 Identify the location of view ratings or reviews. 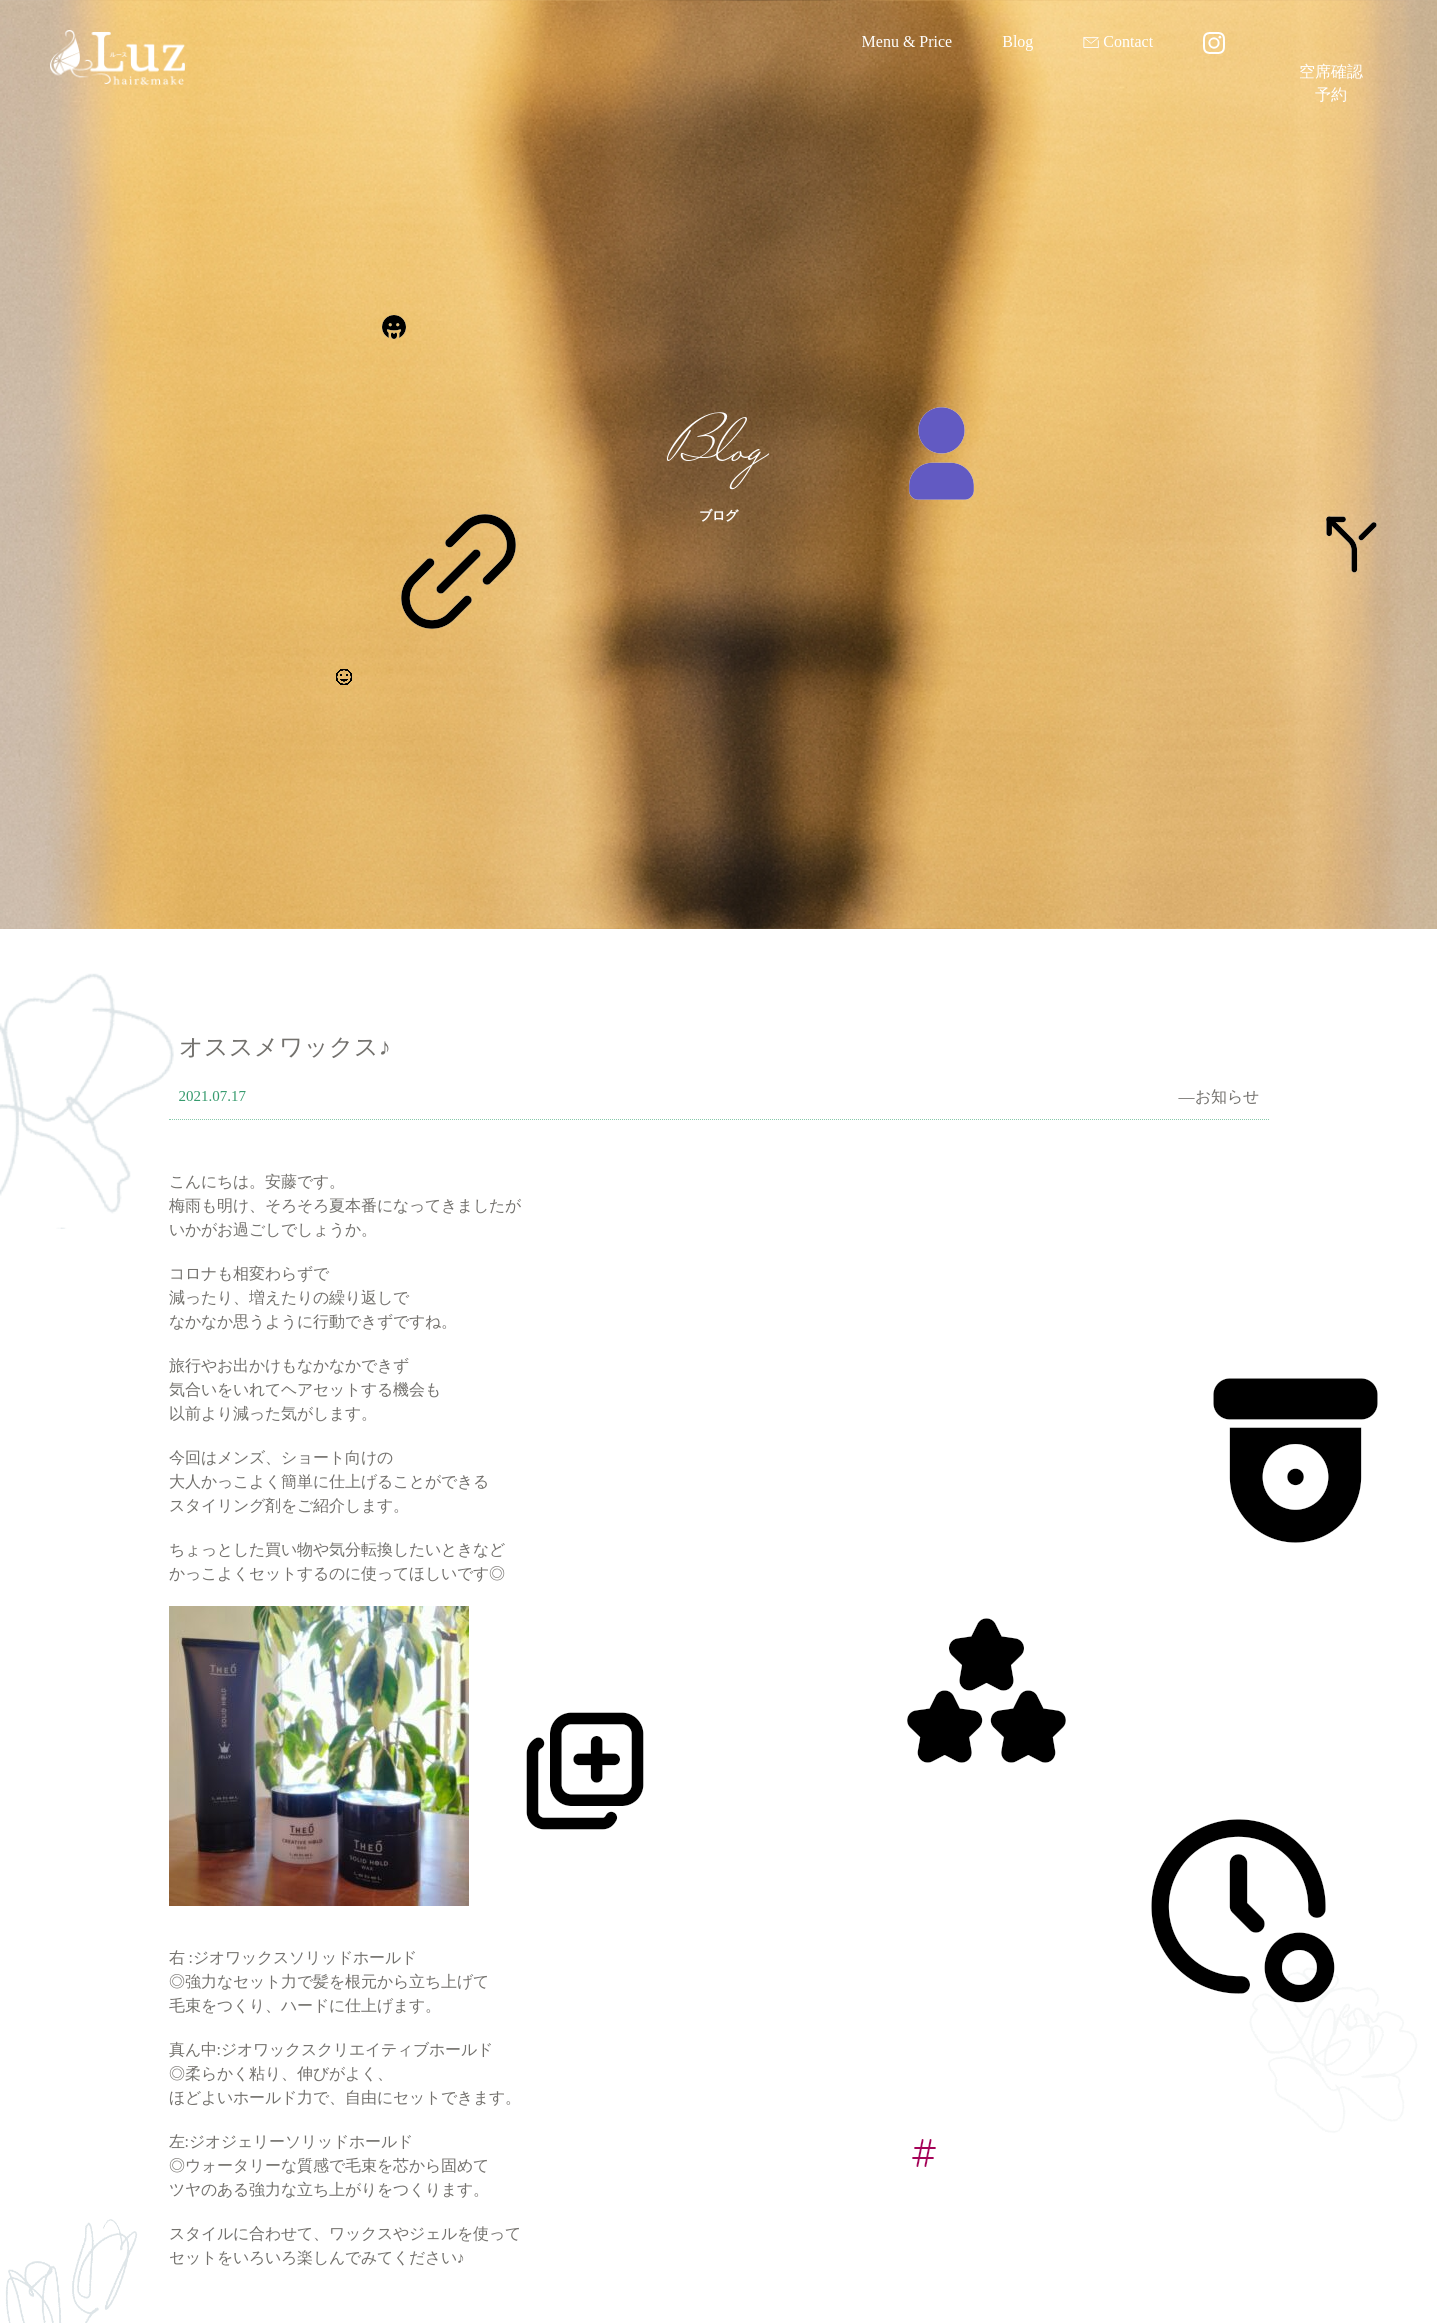
(986, 1690).